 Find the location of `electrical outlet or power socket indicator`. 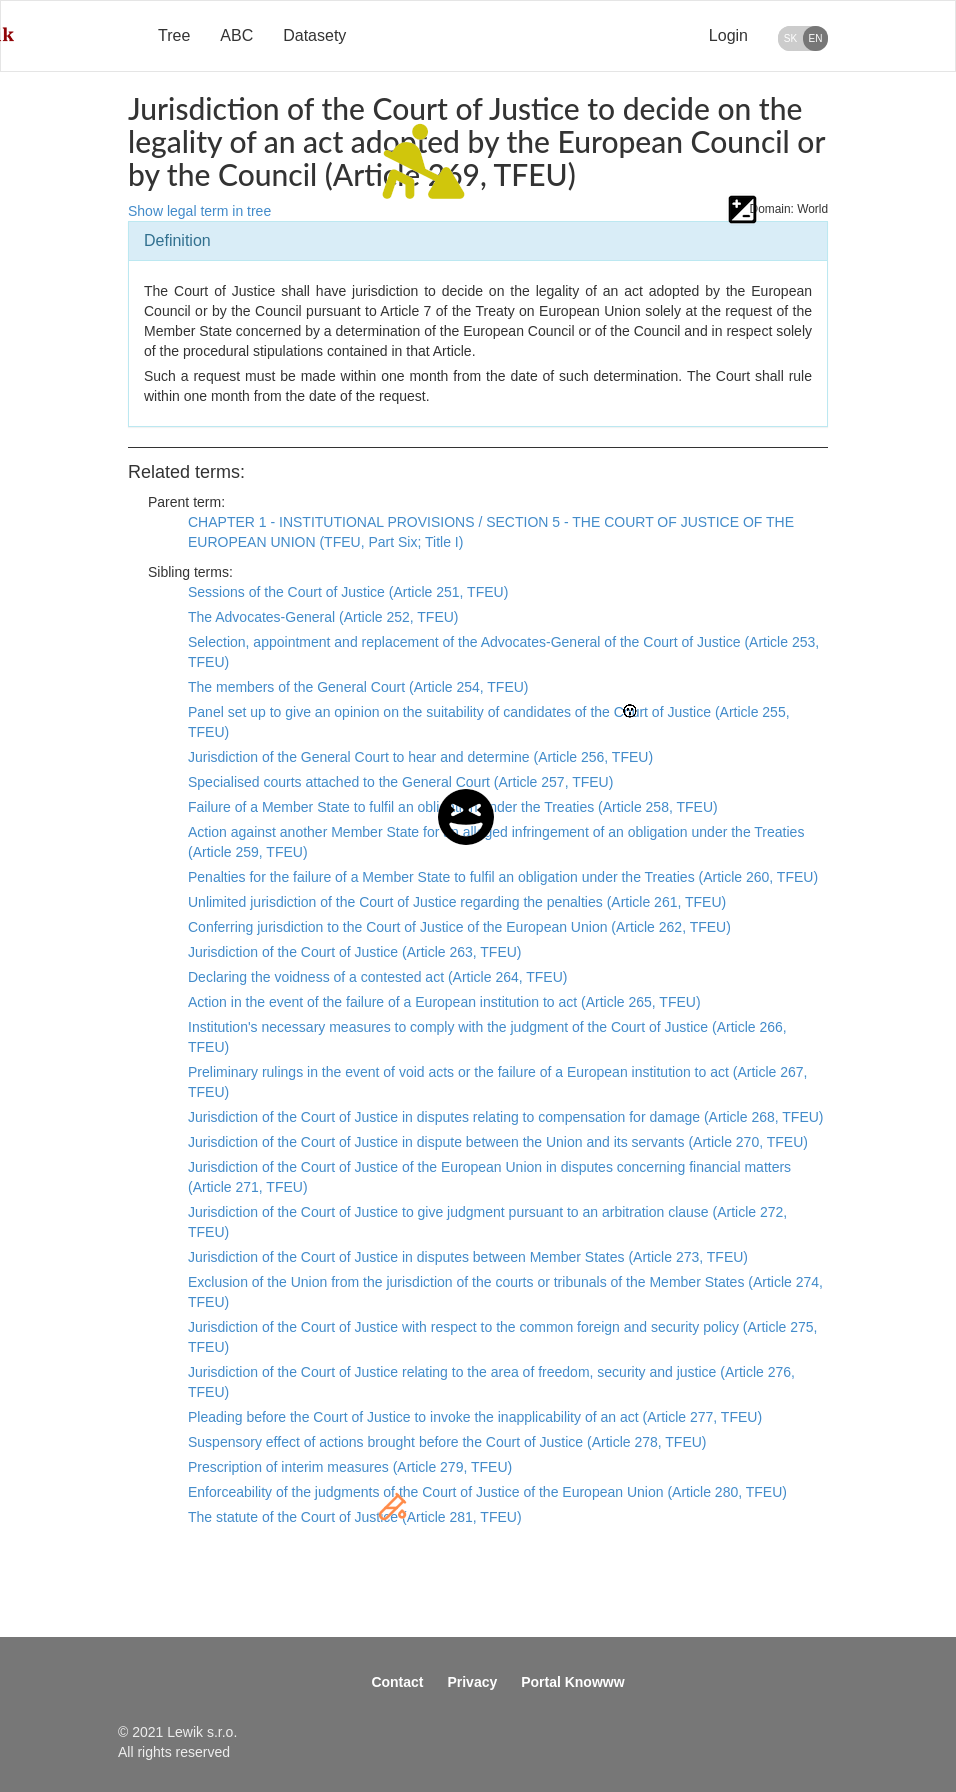

electrical outlet or power socket indicator is located at coordinates (630, 711).